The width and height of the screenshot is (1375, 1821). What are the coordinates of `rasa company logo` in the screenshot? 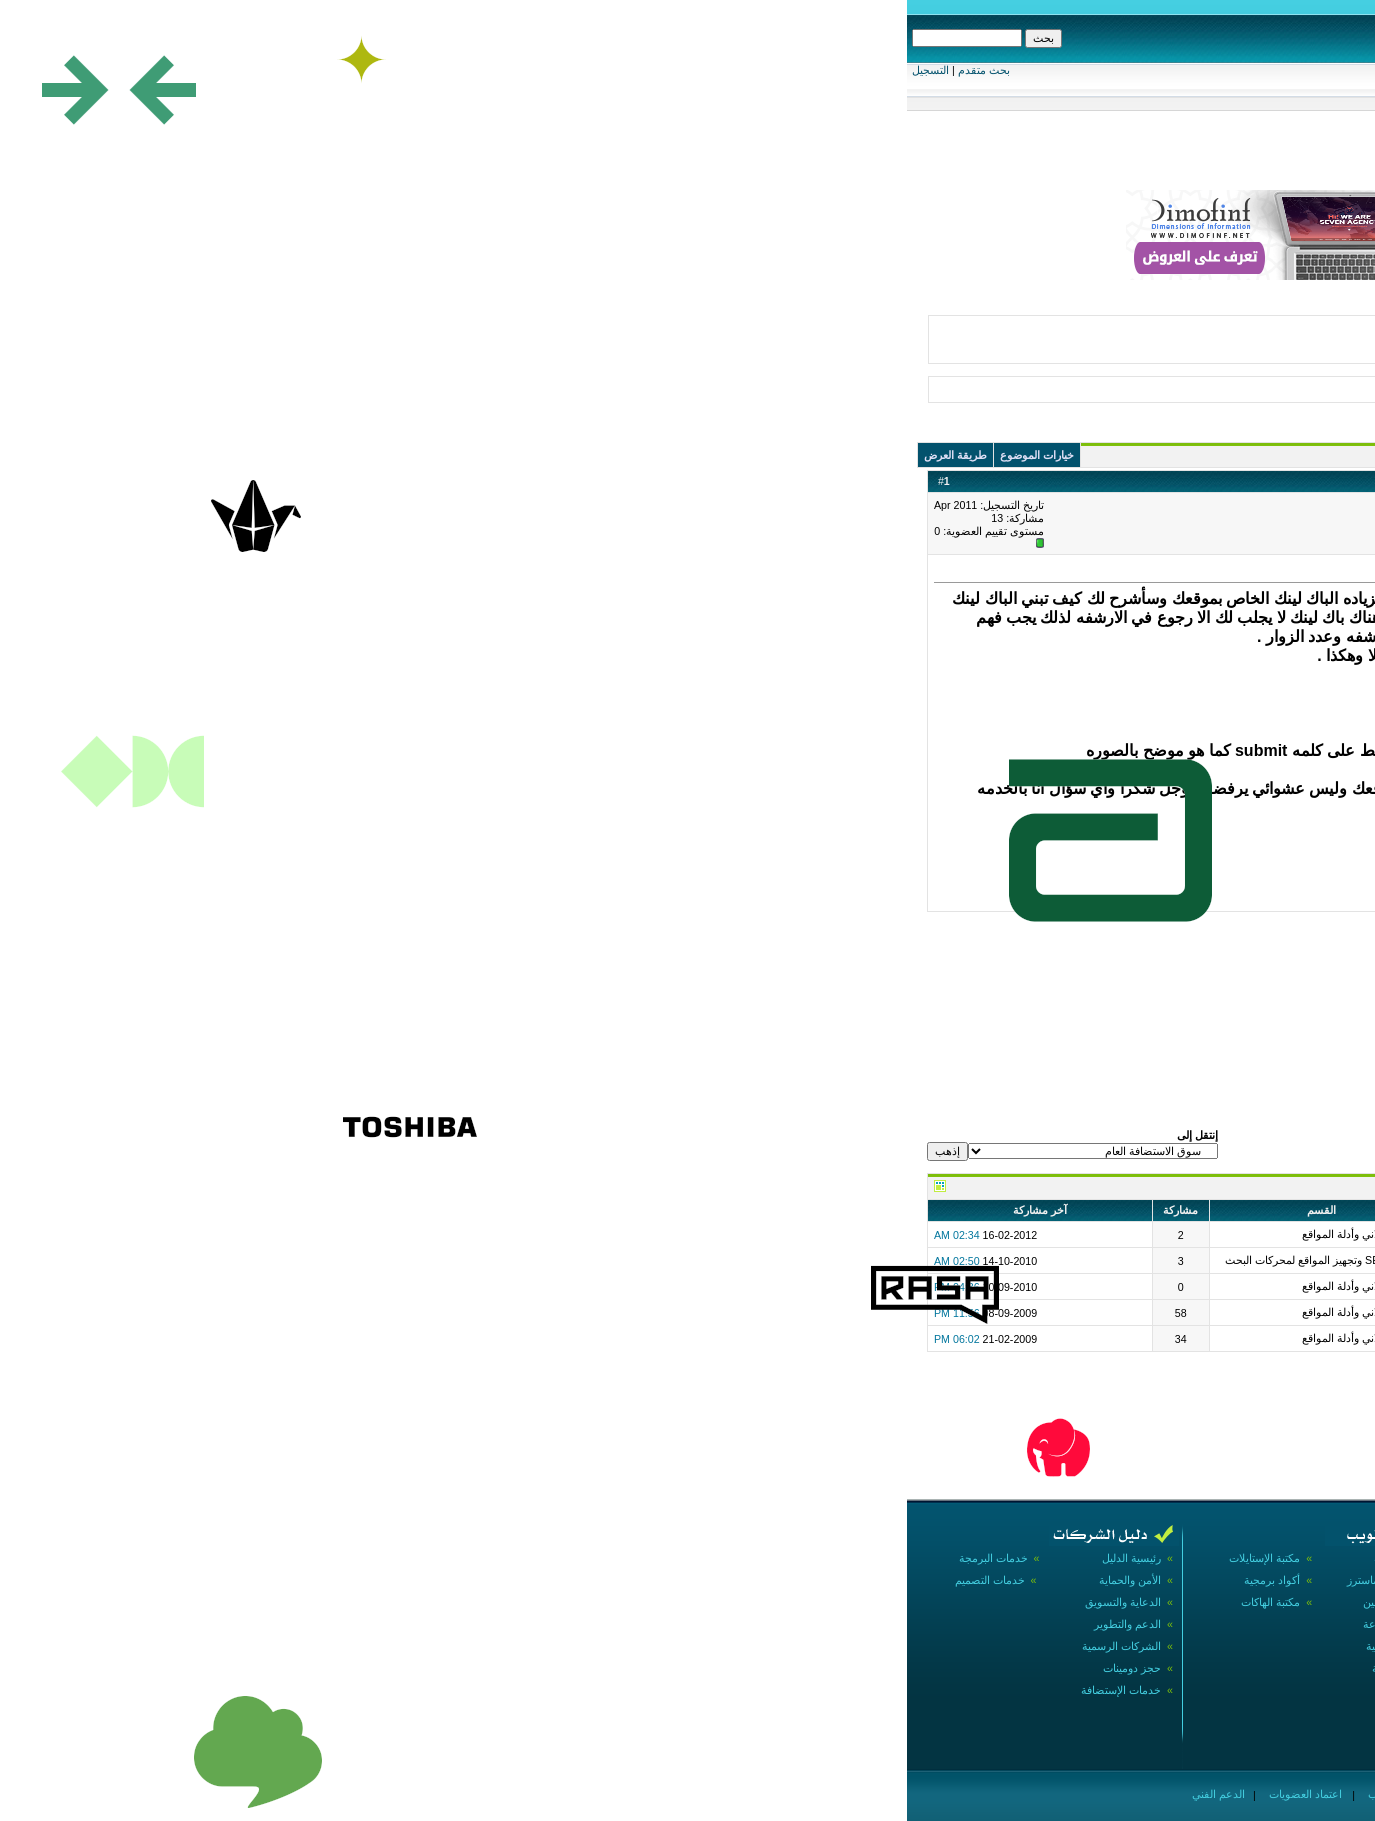 It's located at (935, 1295).